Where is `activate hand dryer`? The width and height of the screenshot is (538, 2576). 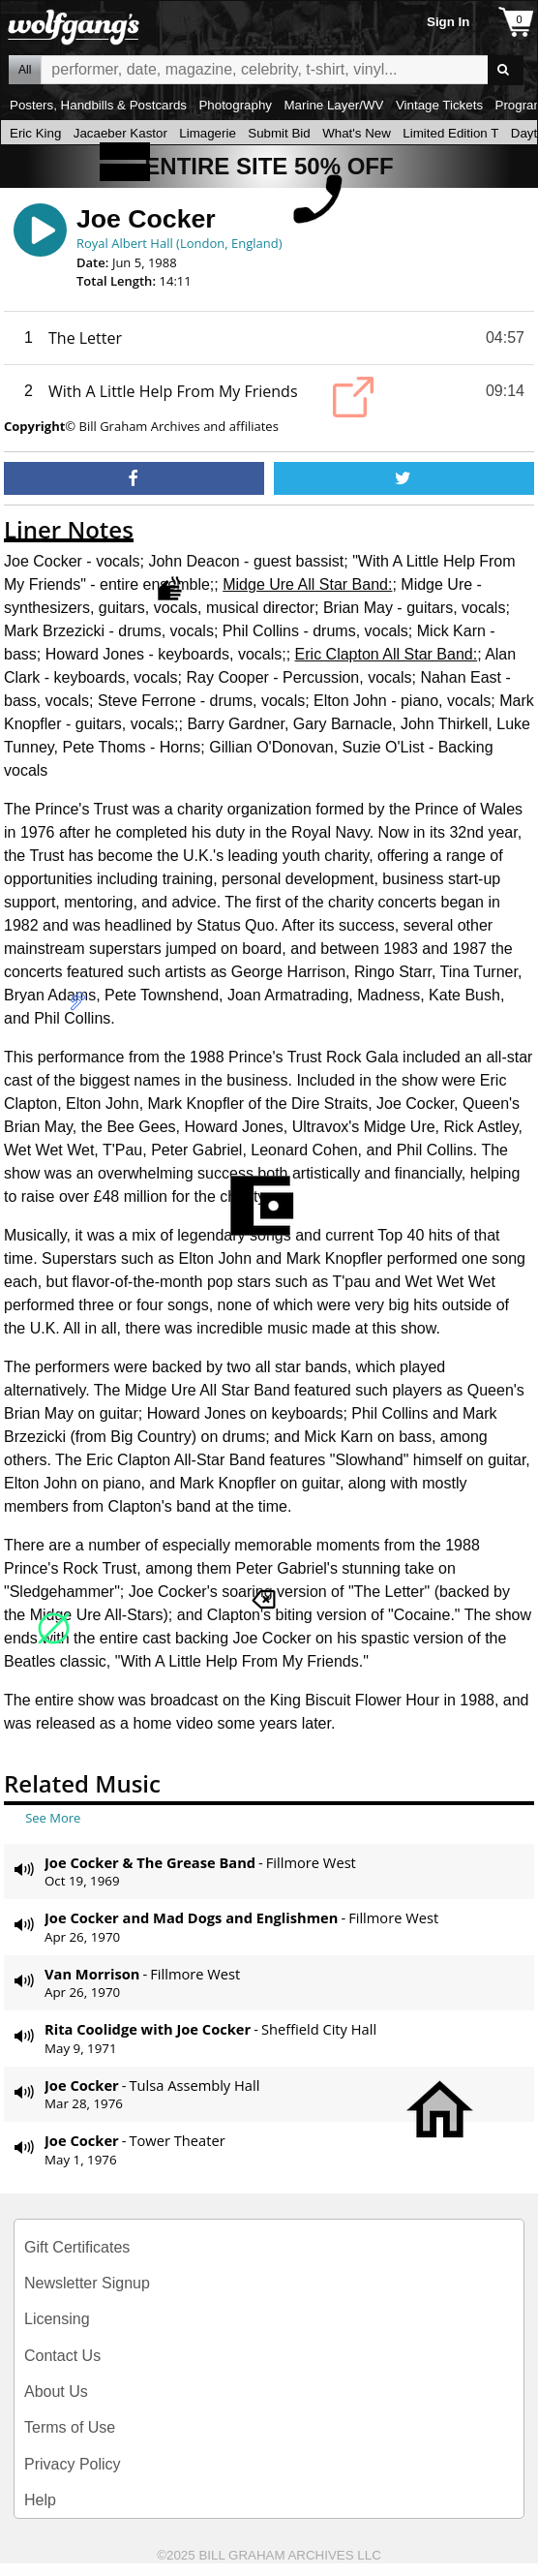
activate hand dryer is located at coordinates (170, 588).